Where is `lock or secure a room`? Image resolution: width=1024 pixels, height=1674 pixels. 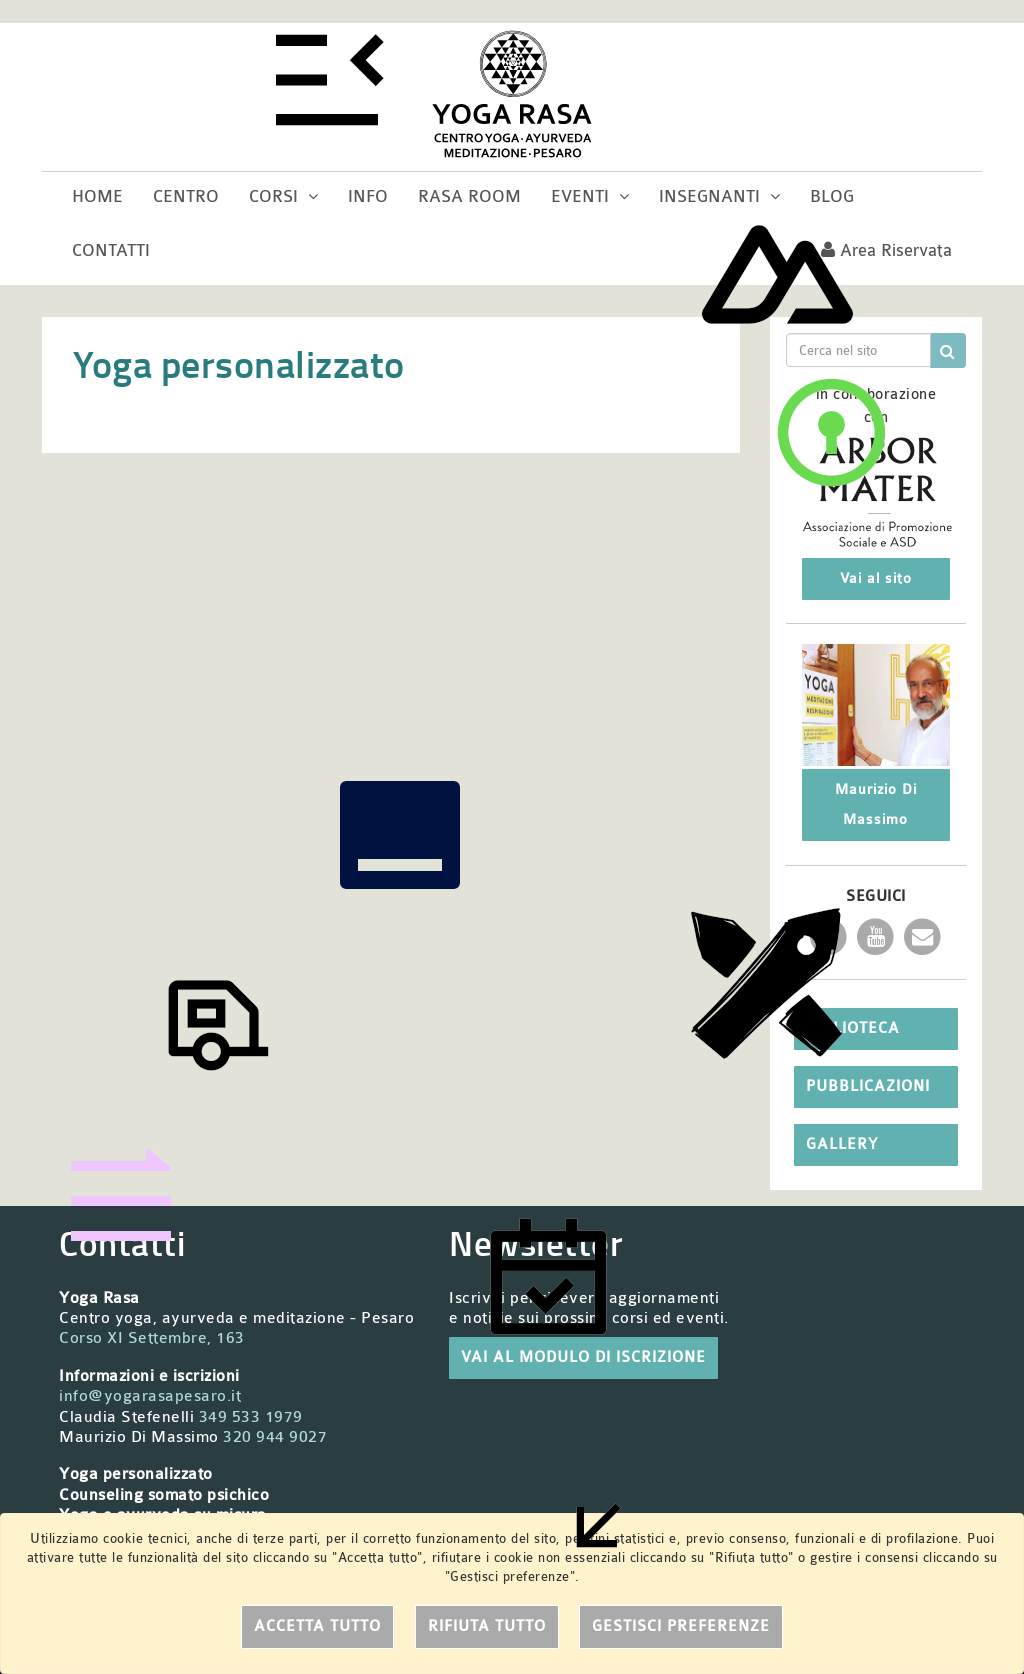 lock or secure a room is located at coordinates (831, 432).